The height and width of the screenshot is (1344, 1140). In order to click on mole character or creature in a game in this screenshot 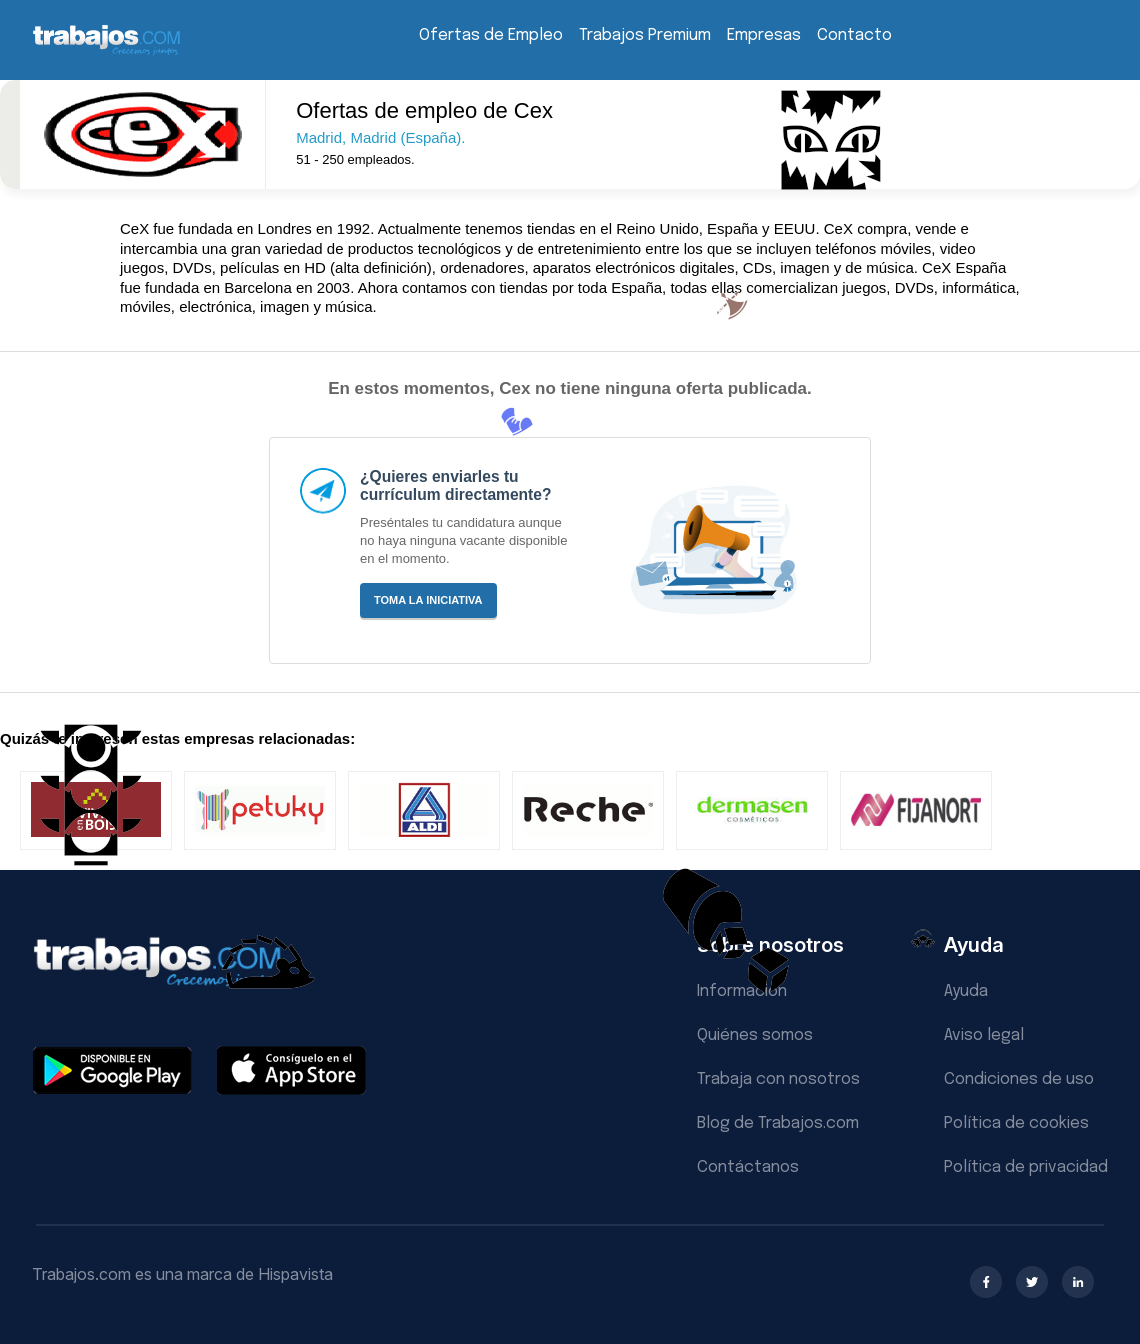, I will do `click(923, 937)`.